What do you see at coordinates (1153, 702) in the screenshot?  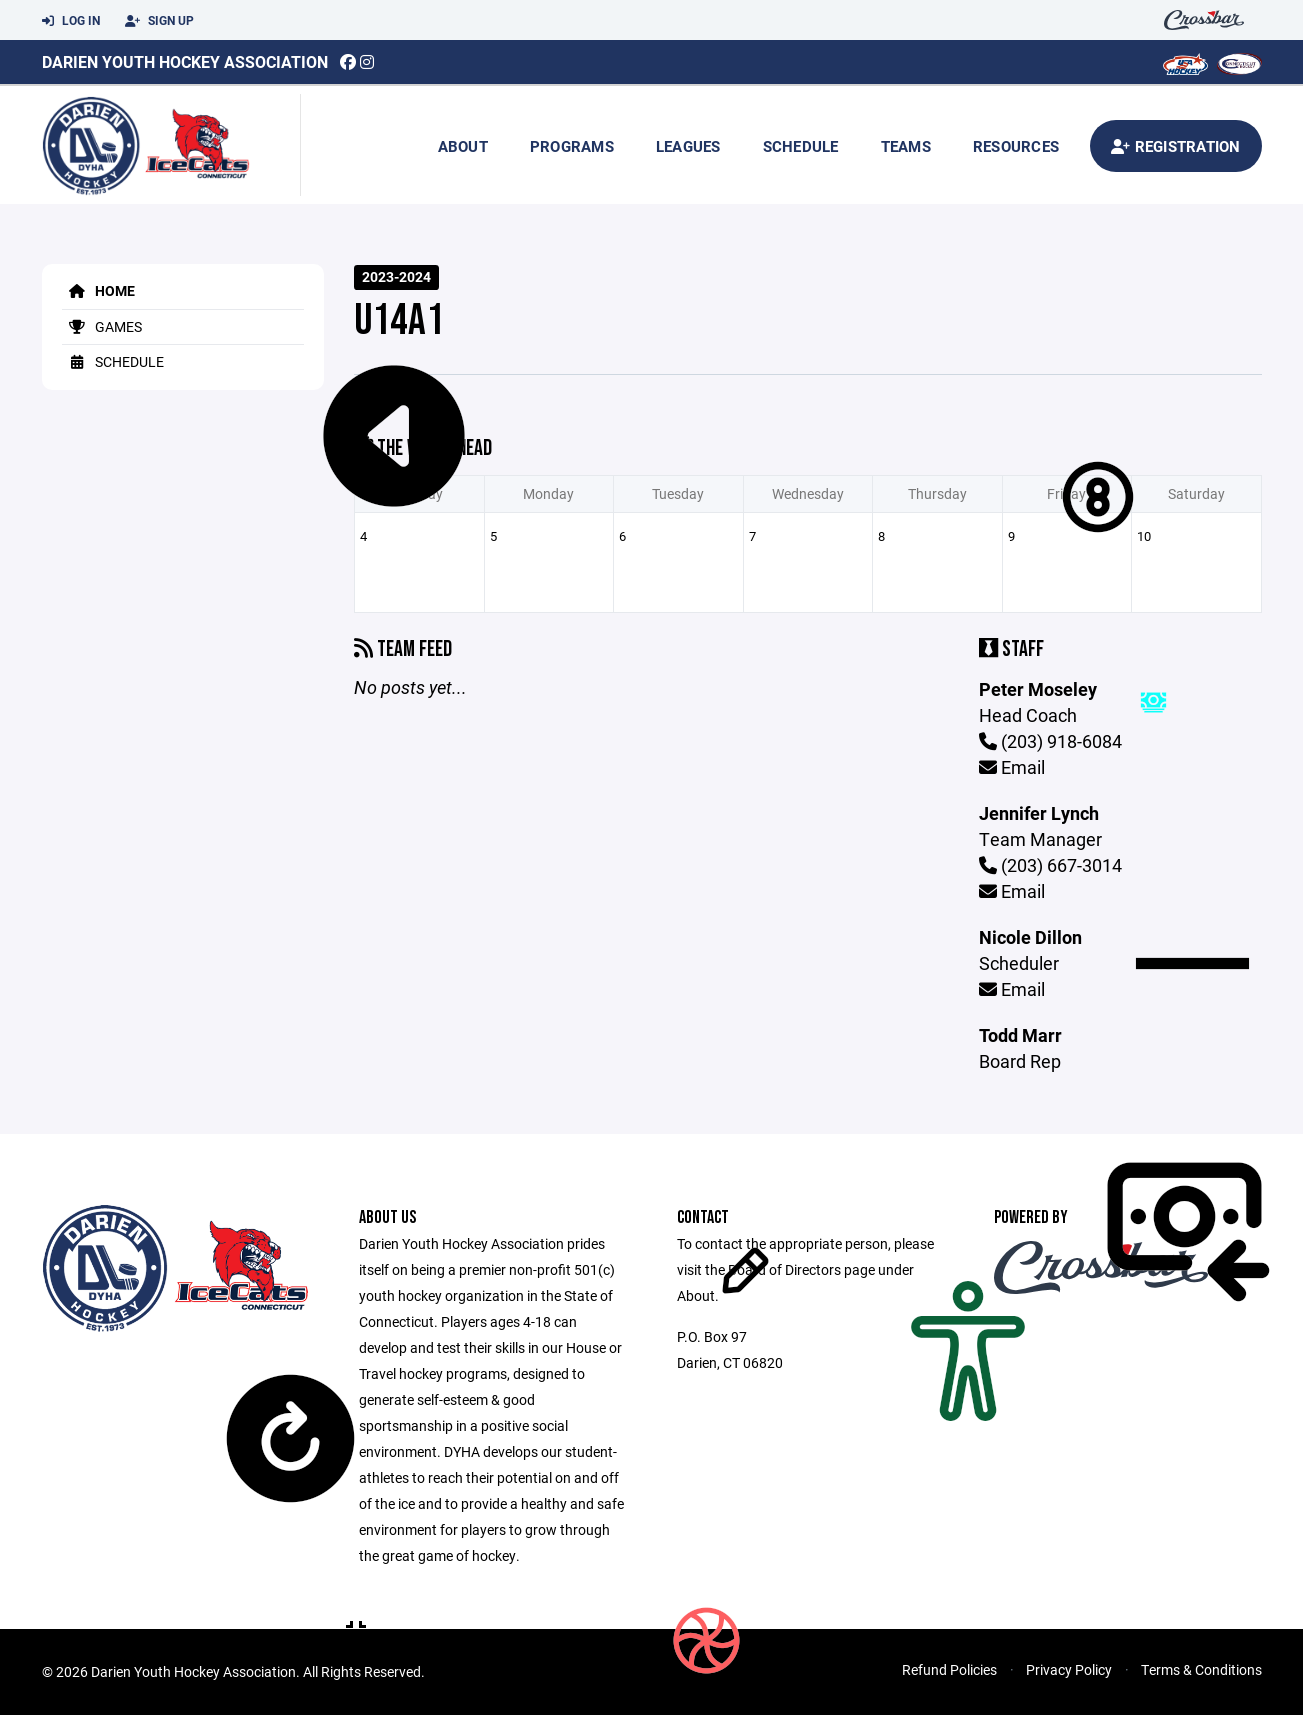 I see `view your cash balance` at bounding box center [1153, 702].